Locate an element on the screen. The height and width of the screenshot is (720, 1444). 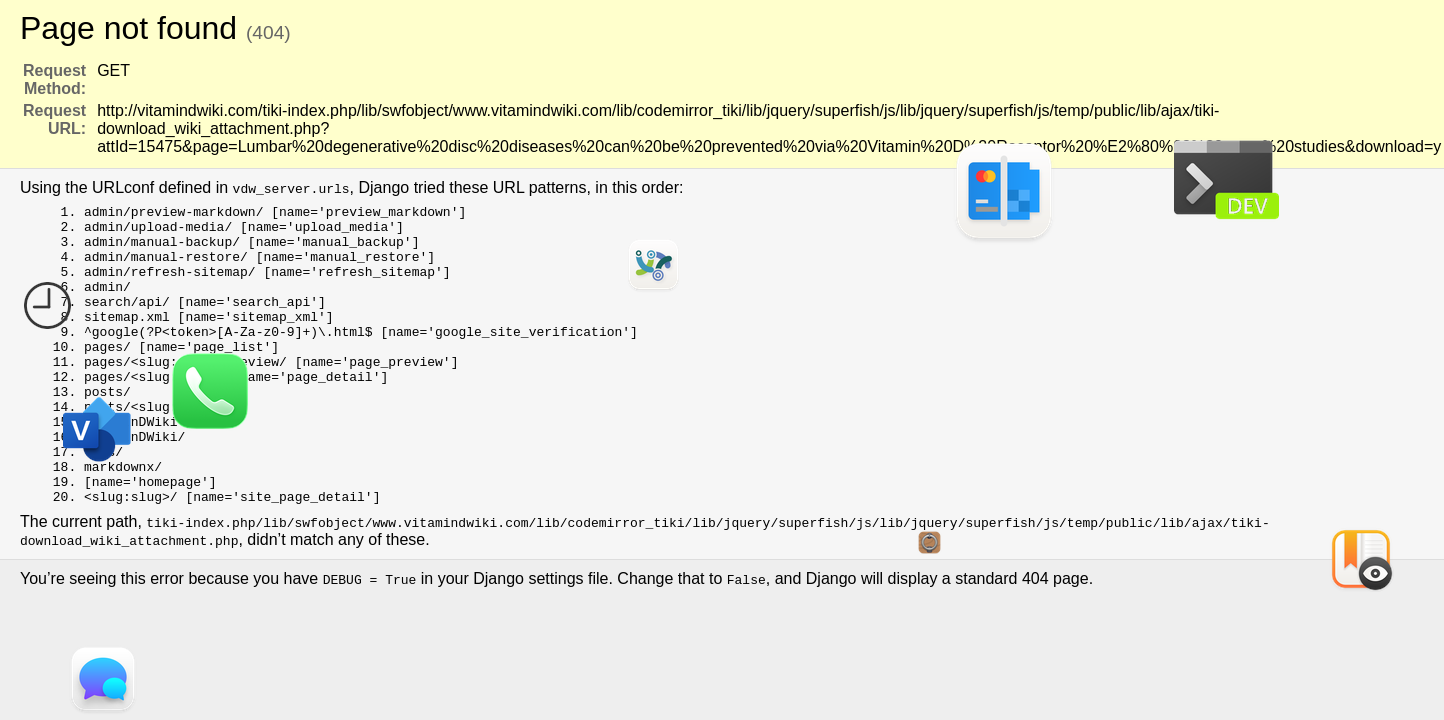
open calibre e-book management app is located at coordinates (1361, 559).